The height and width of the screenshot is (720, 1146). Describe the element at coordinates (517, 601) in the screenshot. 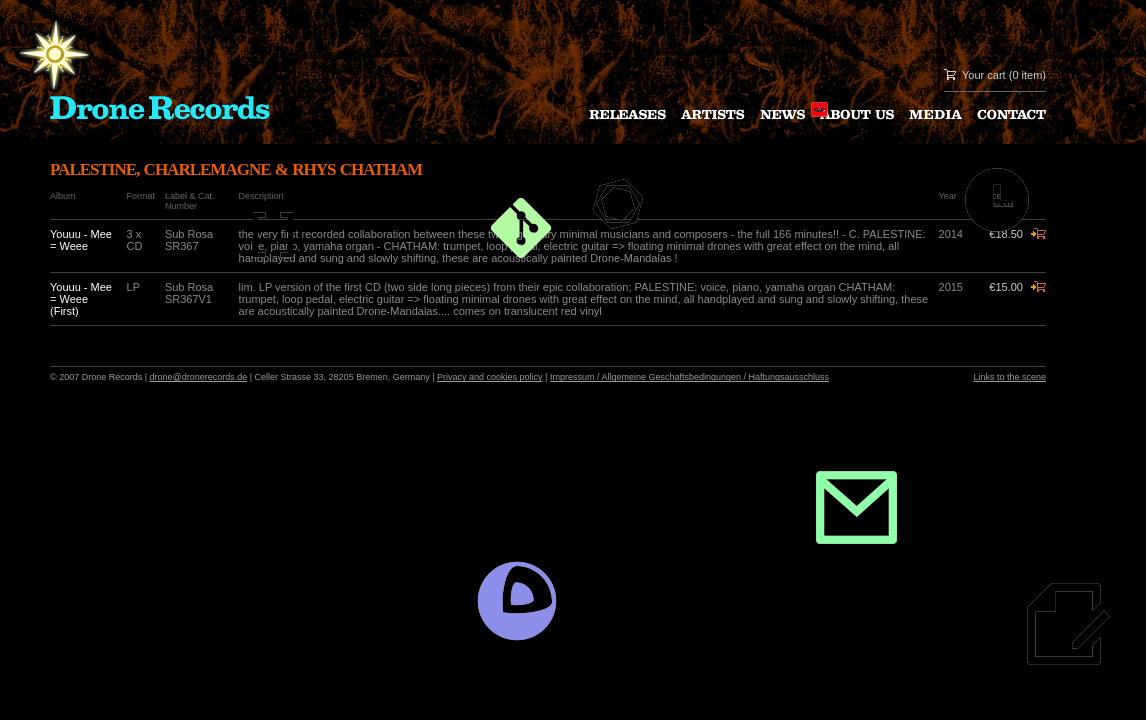

I see `CoreOS logo` at that location.